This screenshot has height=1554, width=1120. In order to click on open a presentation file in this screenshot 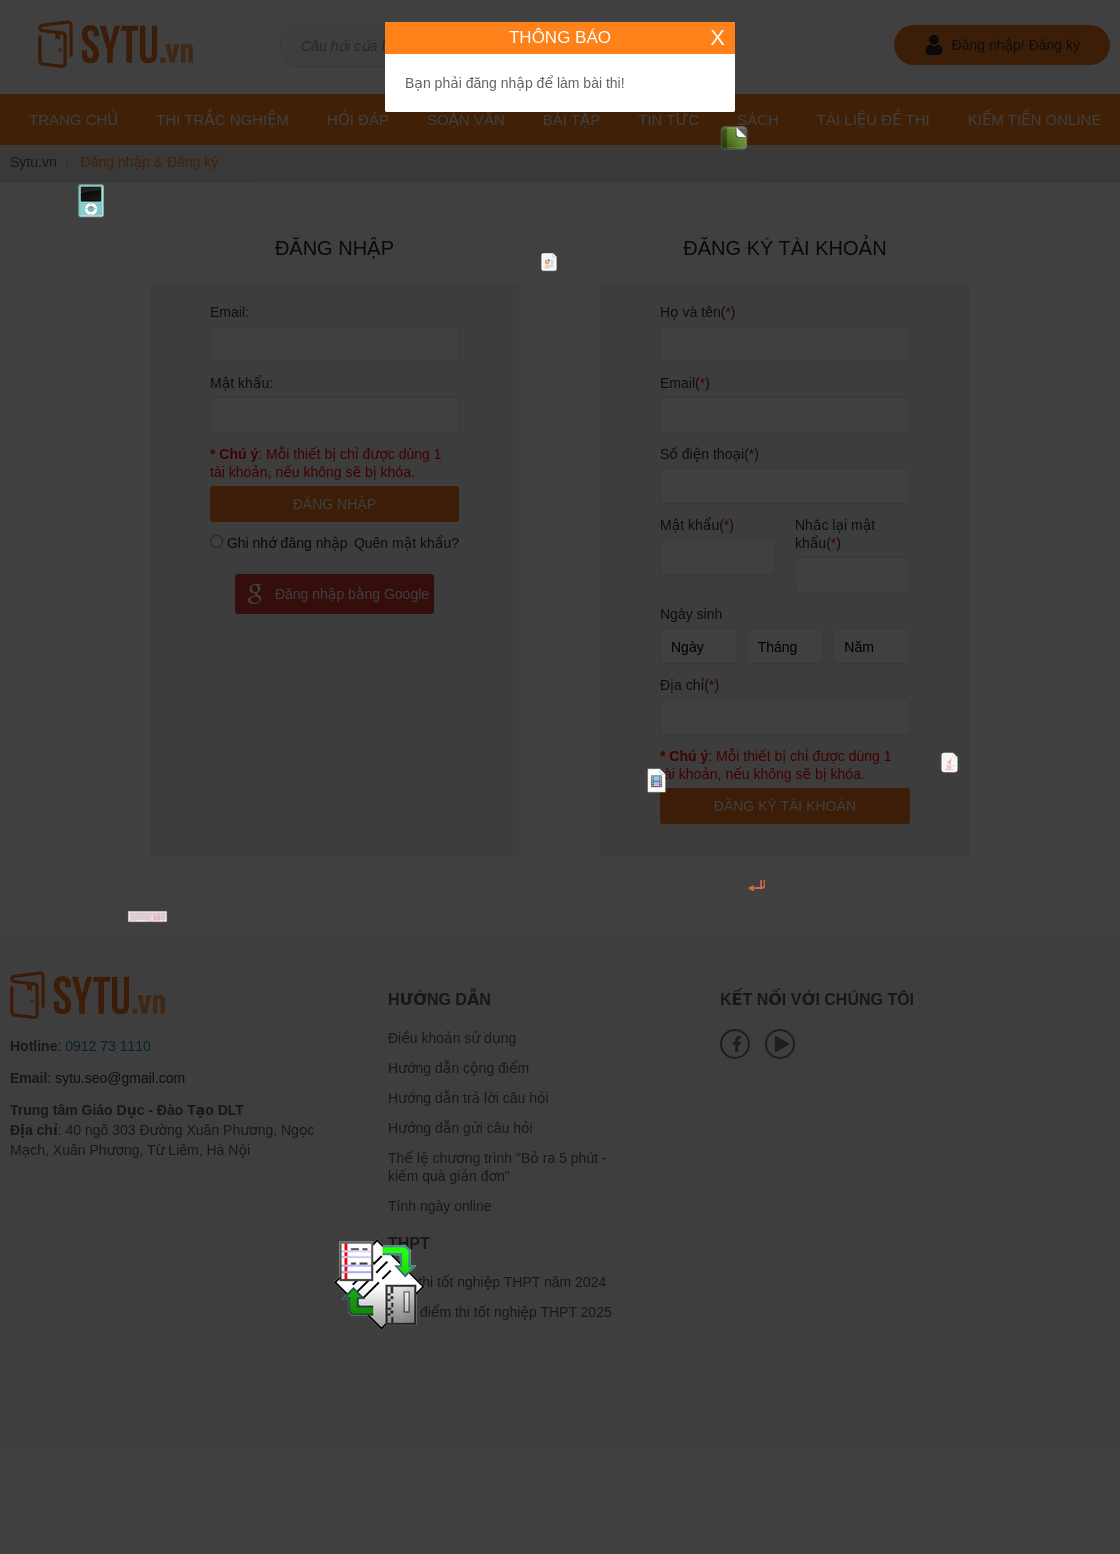, I will do `click(549, 262)`.